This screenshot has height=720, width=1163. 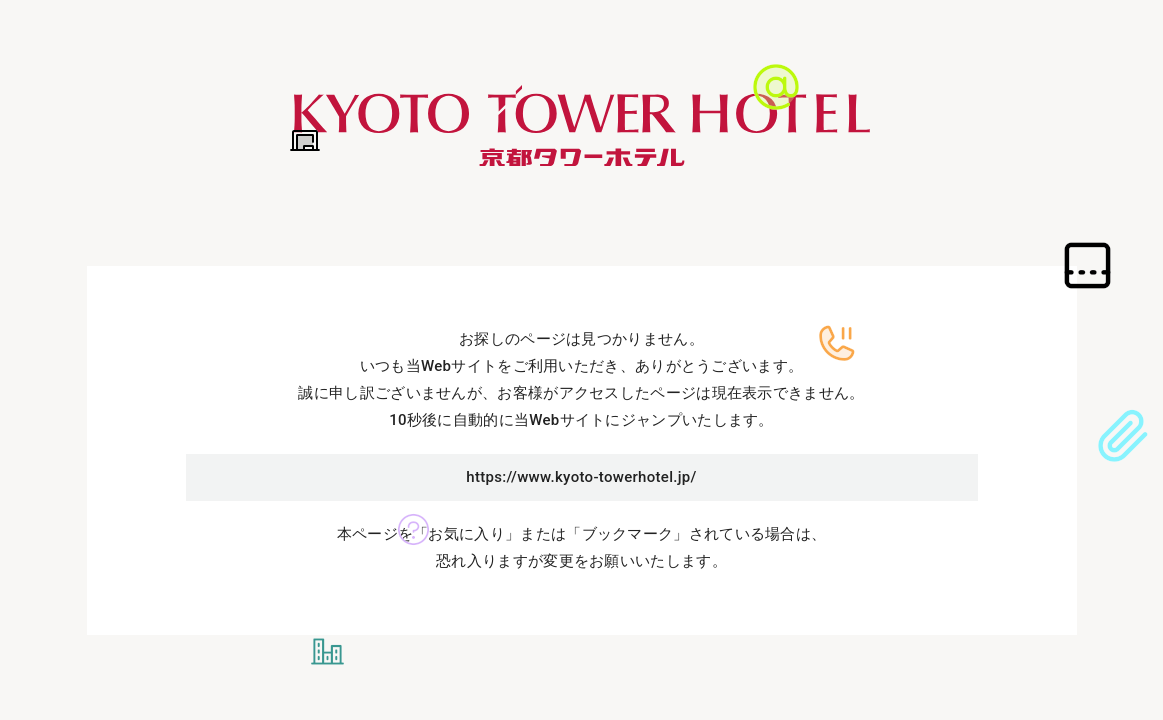 What do you see at coordinates (776, 87) in the screenshot?
I see `mention a user in a post or comment` at bounding box center [776, 87].